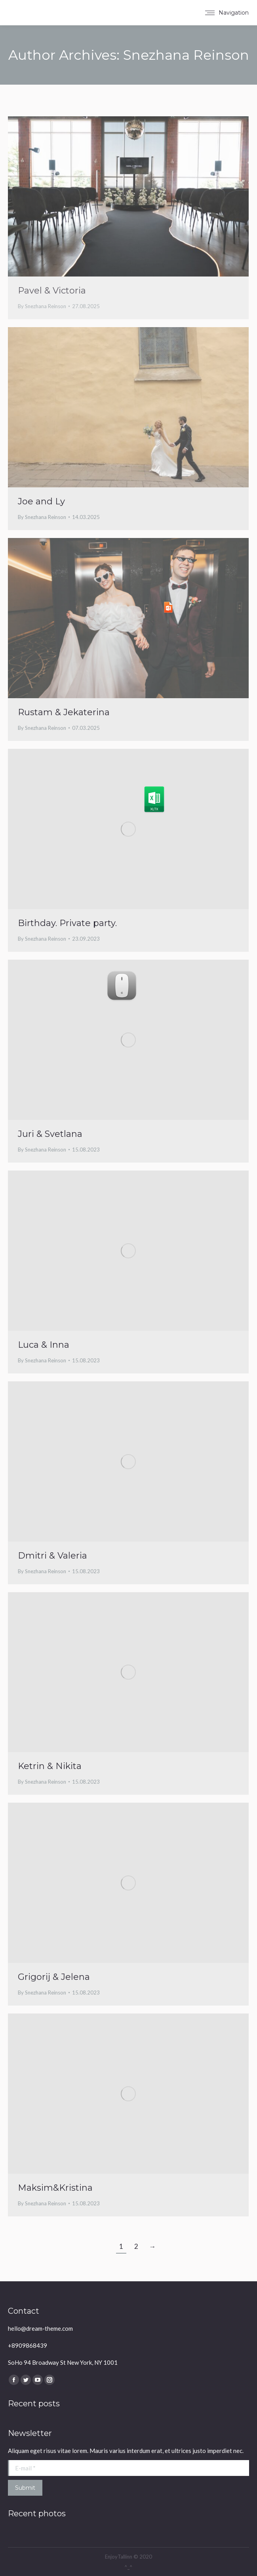  I want to click on excel spreadsheet template file, so click(154, 799).